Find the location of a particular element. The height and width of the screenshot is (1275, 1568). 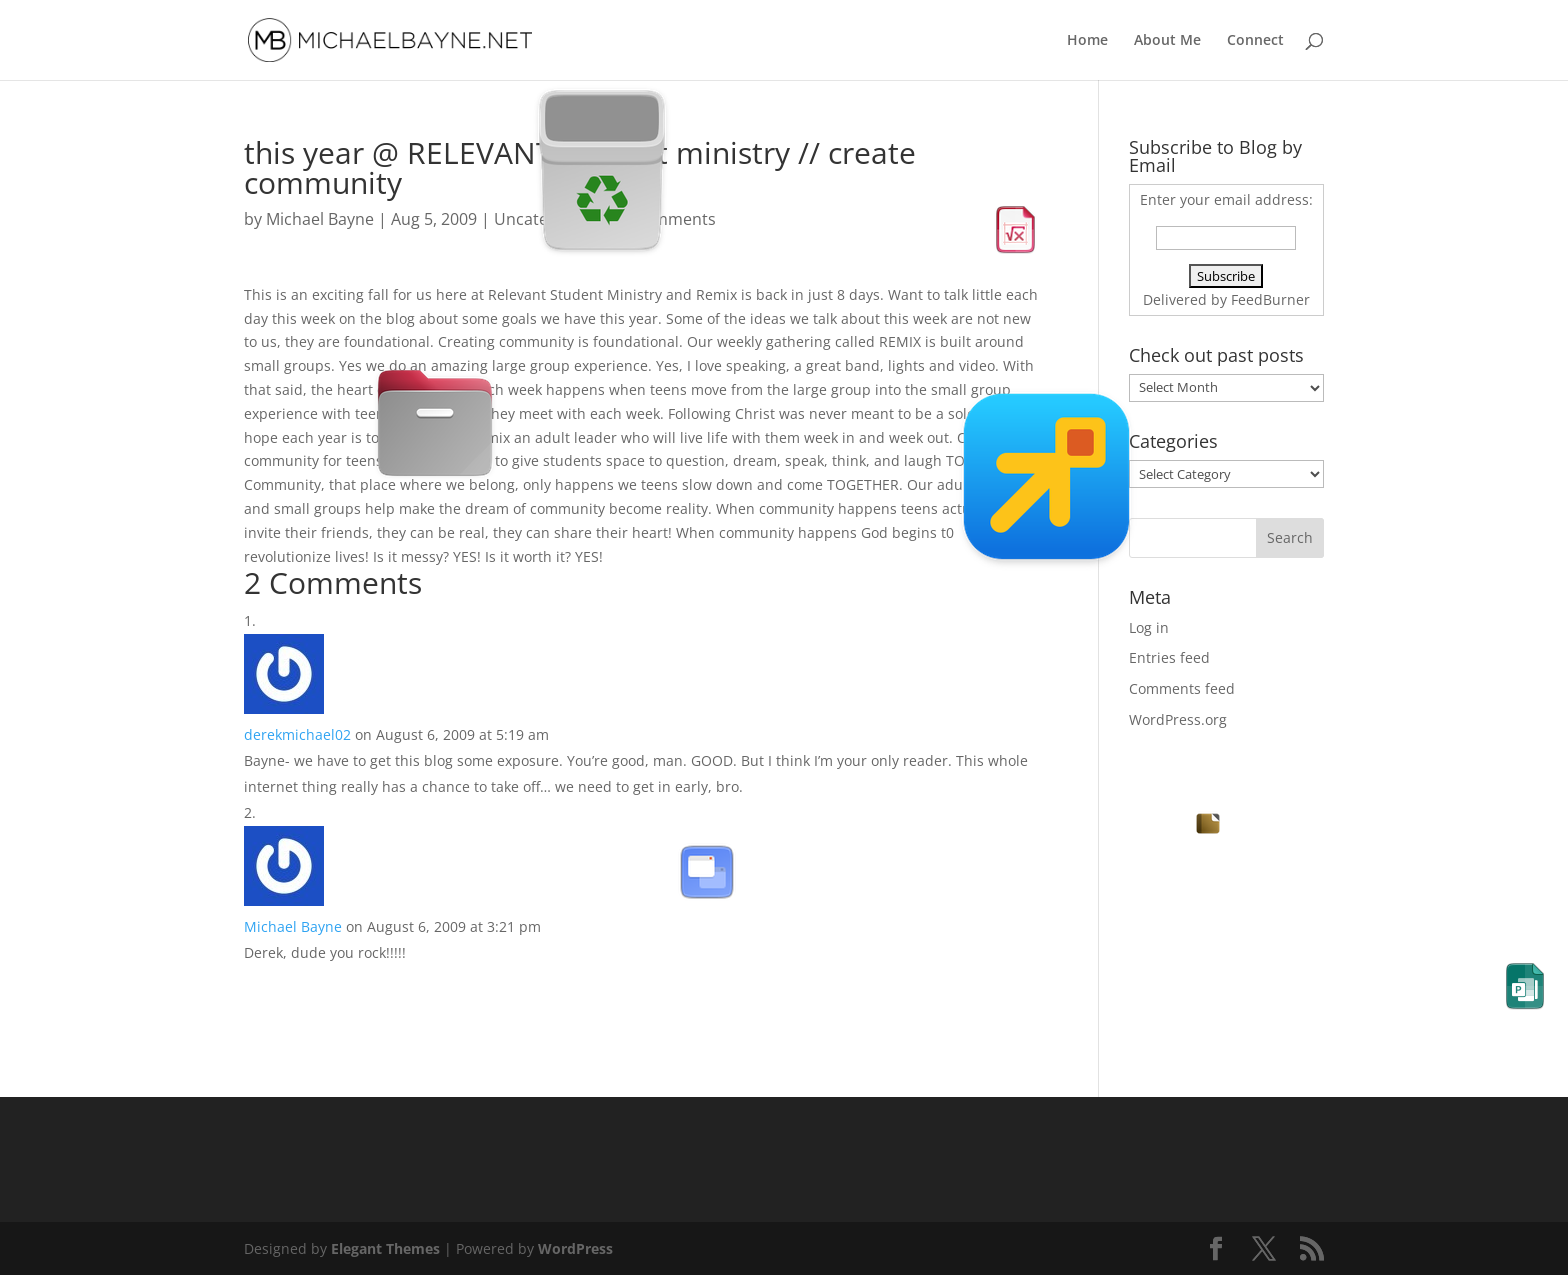

open the trash or recycle bin is located at coordinates (602, 170).